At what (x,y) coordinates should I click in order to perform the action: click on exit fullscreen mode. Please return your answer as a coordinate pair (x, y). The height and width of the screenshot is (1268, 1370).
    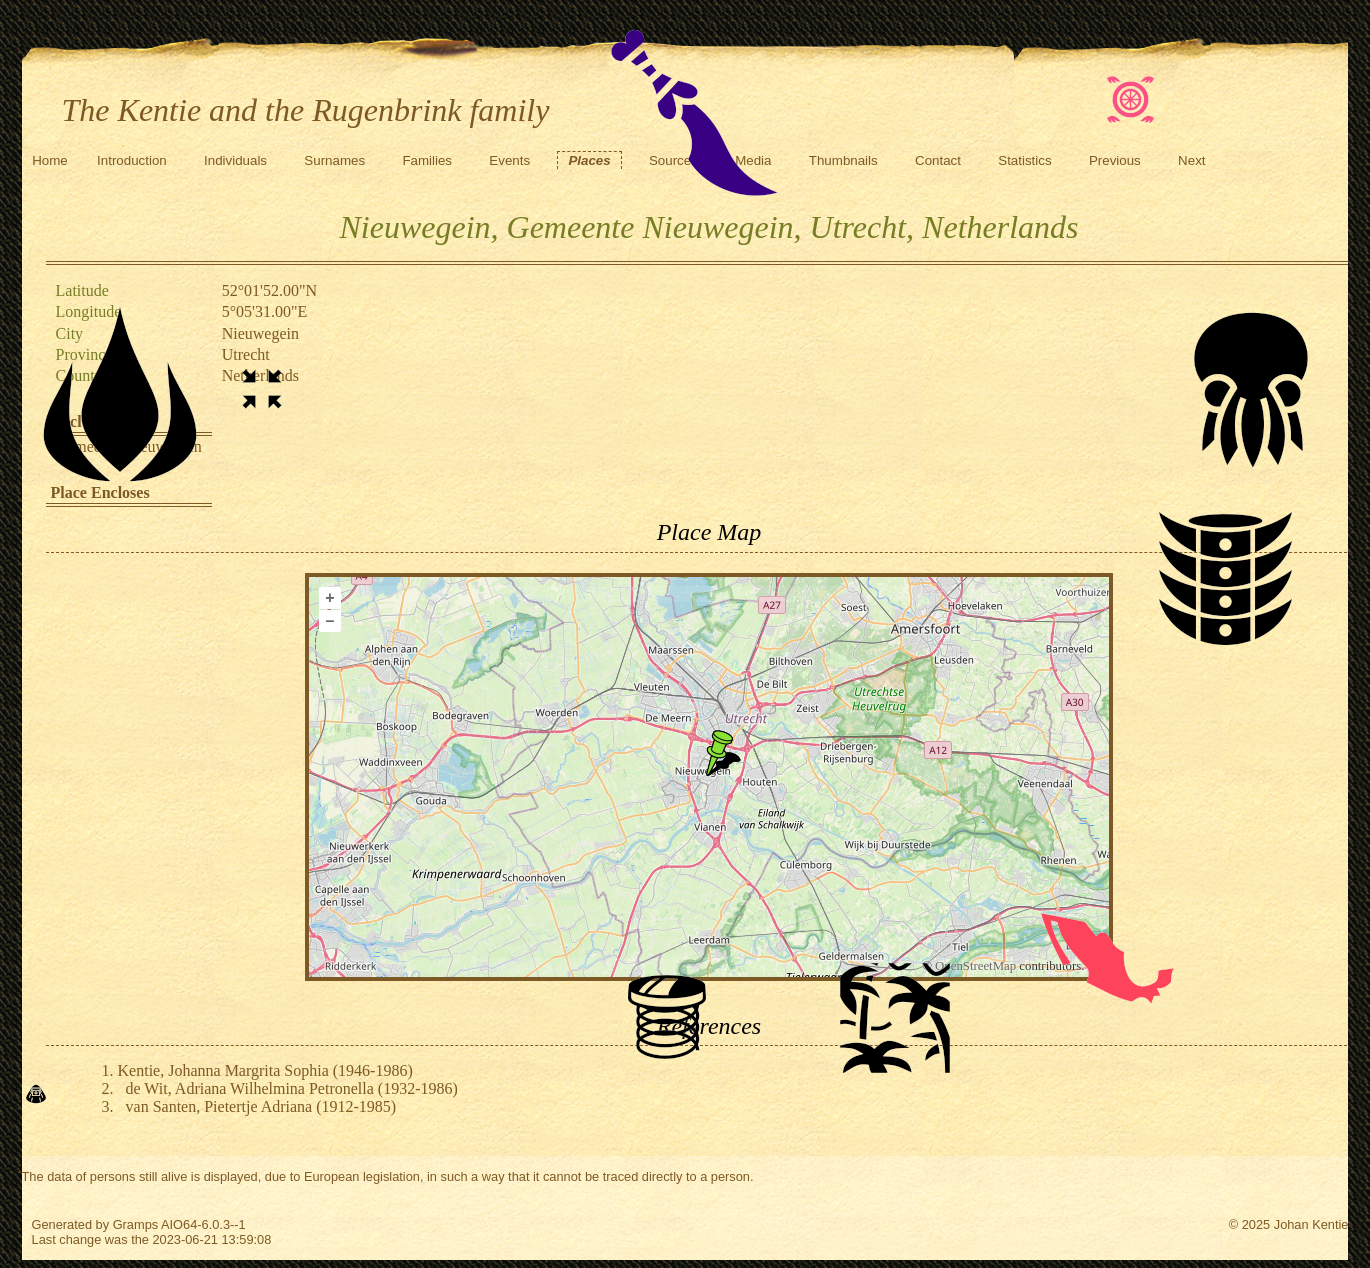
    Looking at the image, I should click on (262, 389).